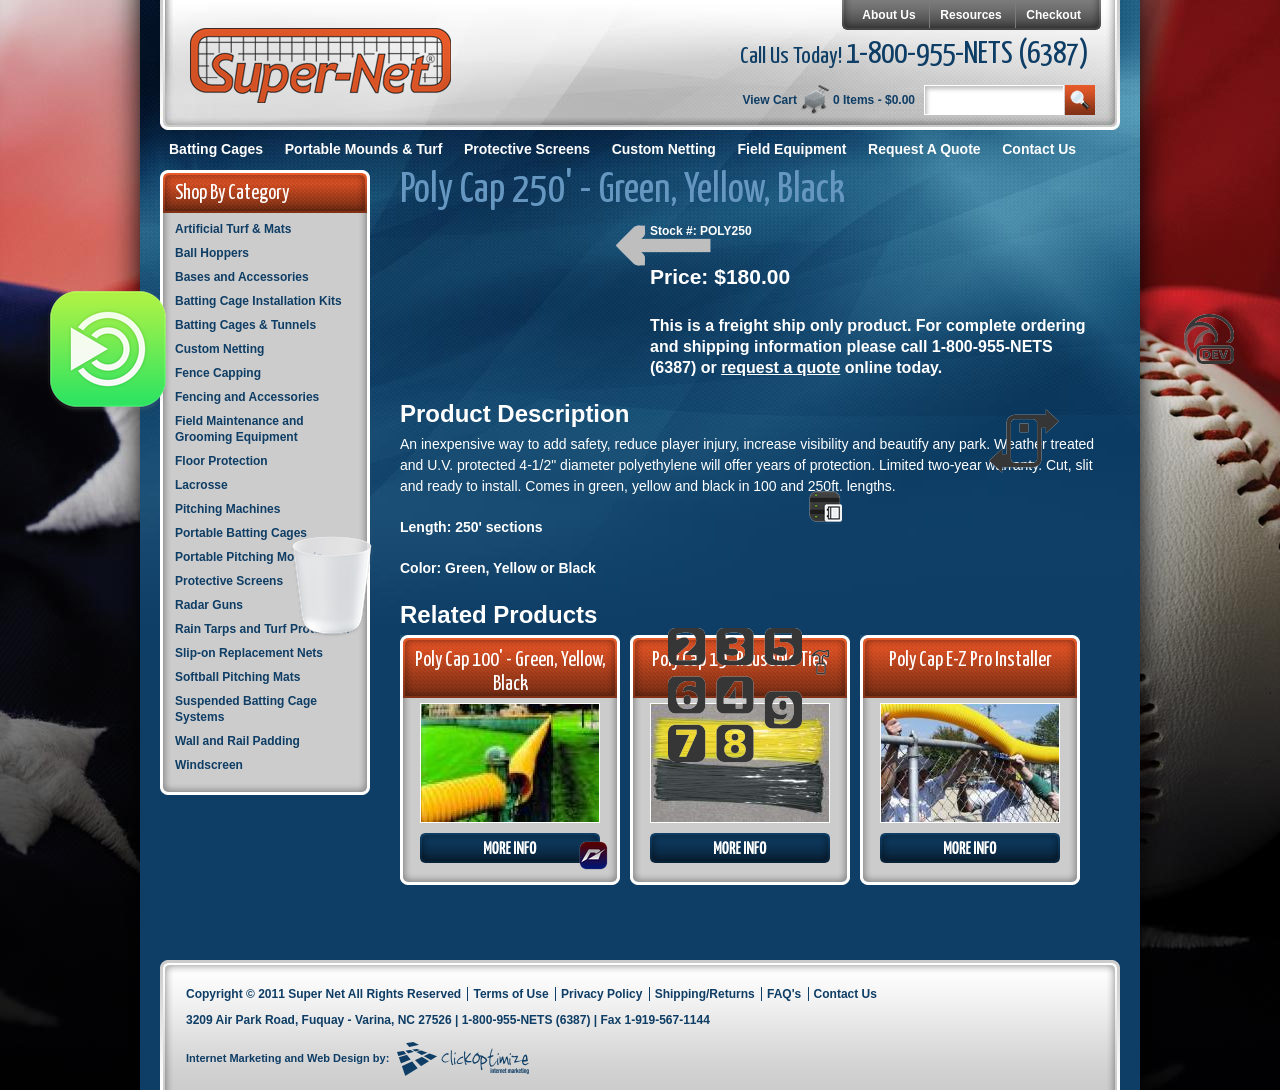 The height and width of the screenshot is (1090, 1280). Describe the element at coordinates (821, 663) in the screenshot. I see `access developer tools` at that location.